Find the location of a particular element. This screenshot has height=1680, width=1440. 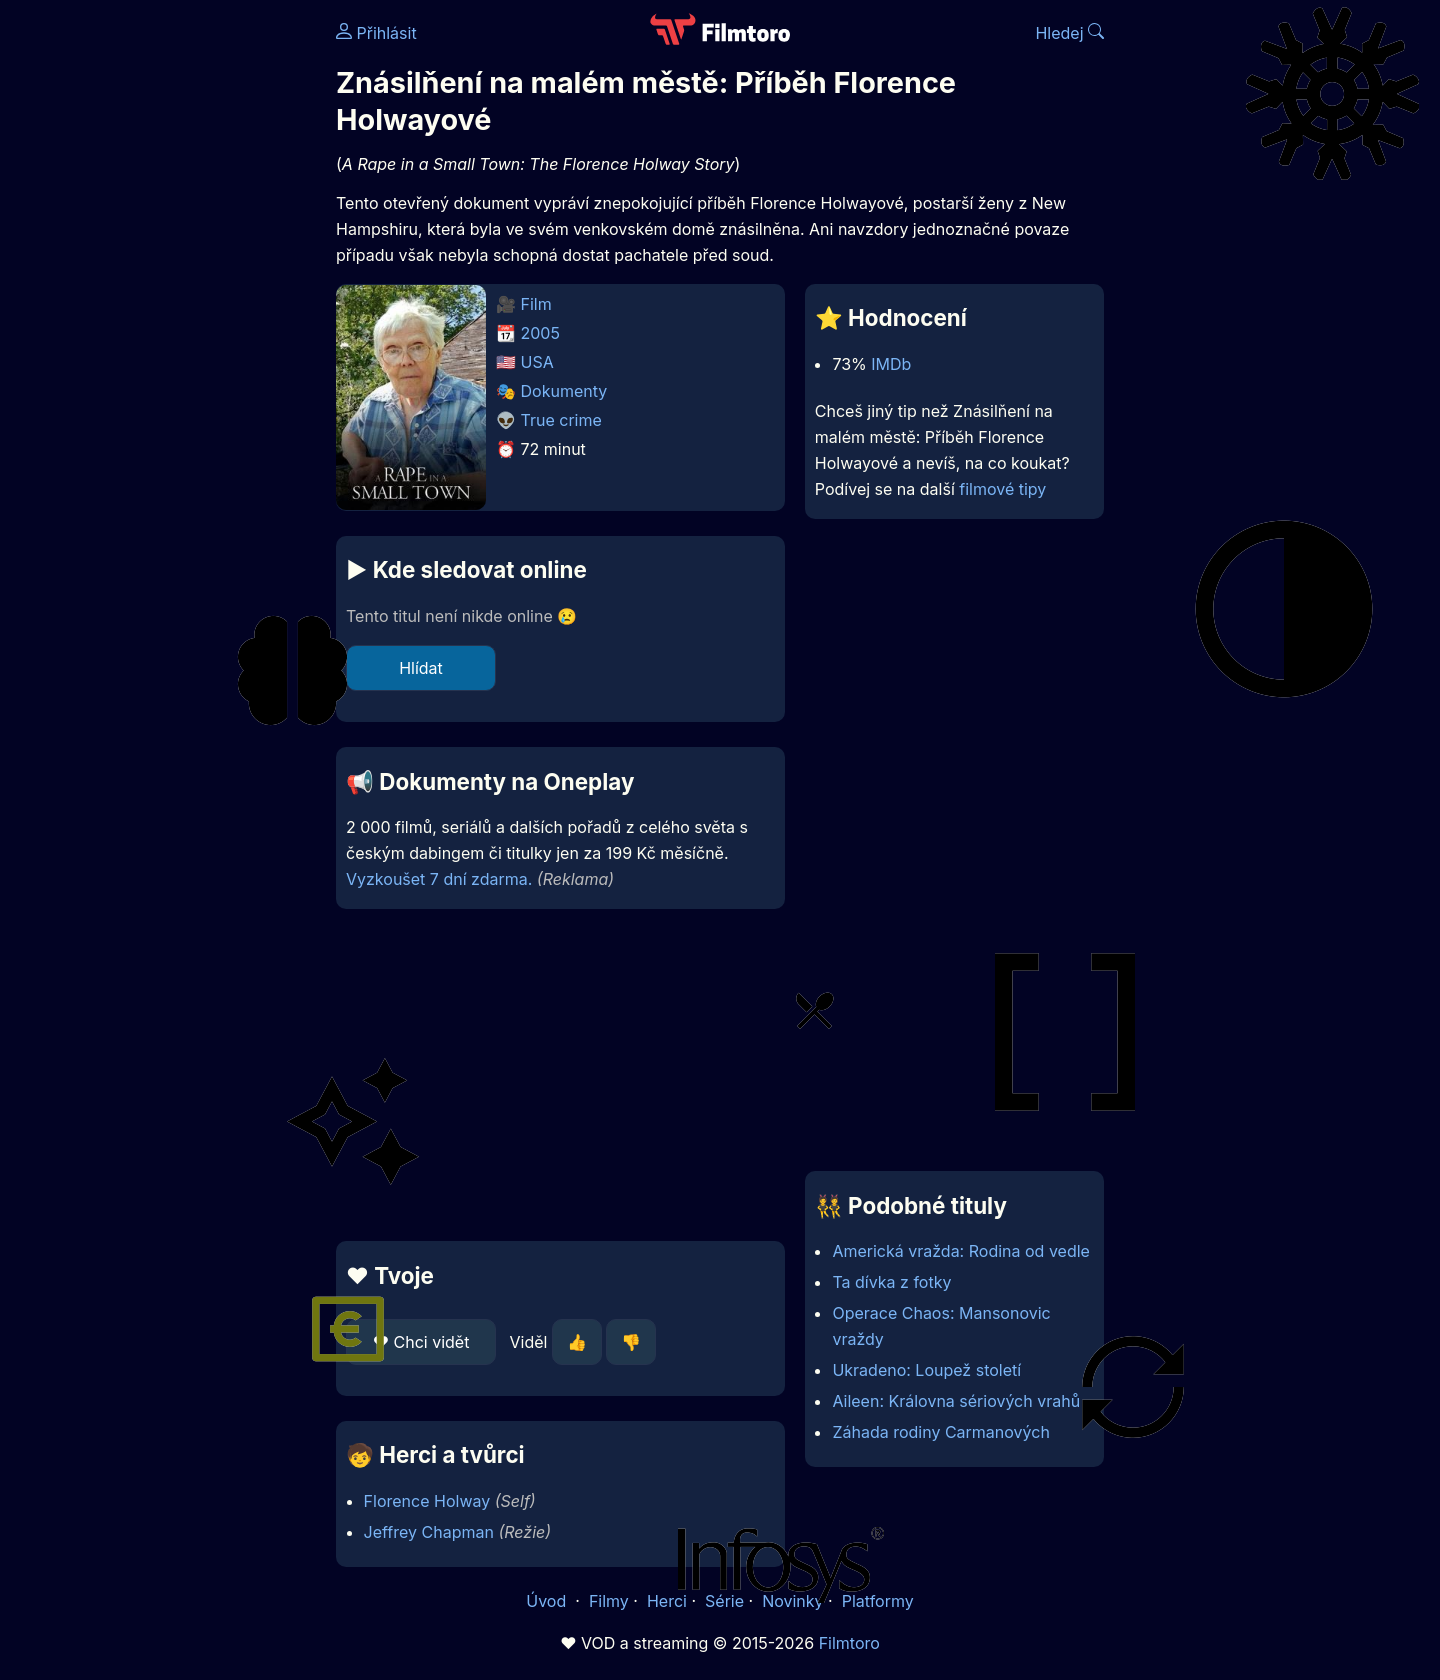

adjust display contrast settings is located at coordinates (1284, 609).